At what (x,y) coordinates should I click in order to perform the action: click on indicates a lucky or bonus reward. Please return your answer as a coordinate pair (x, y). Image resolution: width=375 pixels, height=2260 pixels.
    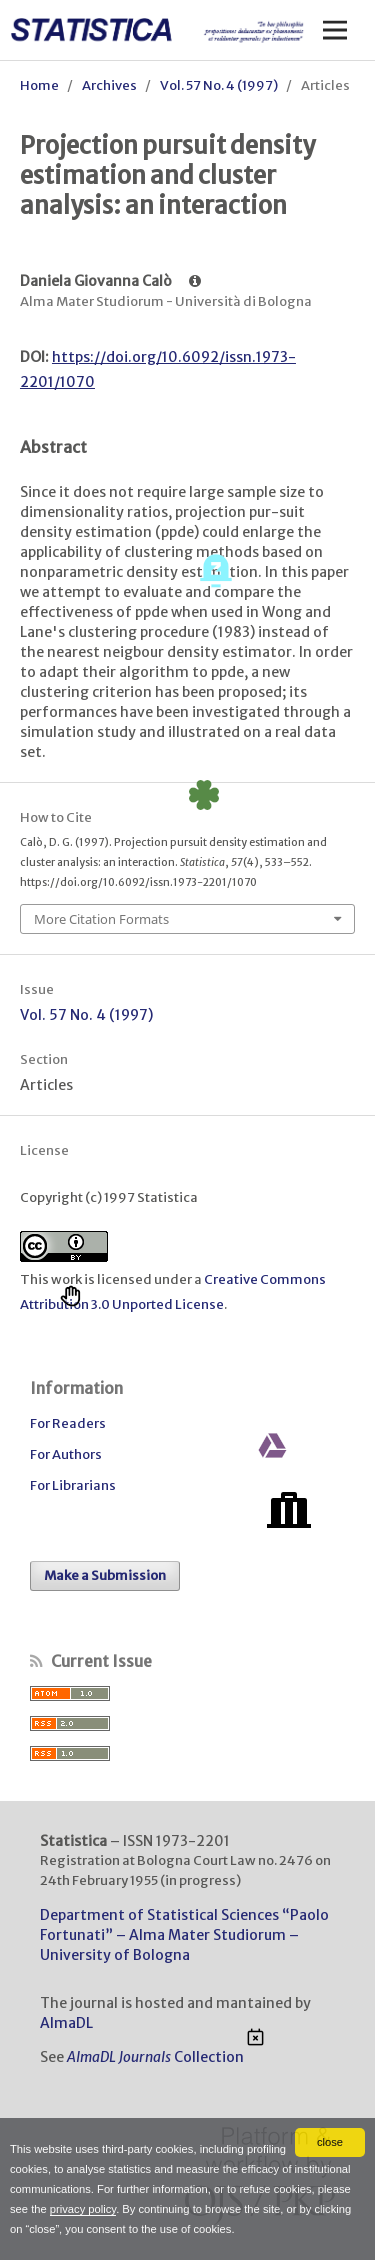
    Looking at the image, I should click on (204, 795).